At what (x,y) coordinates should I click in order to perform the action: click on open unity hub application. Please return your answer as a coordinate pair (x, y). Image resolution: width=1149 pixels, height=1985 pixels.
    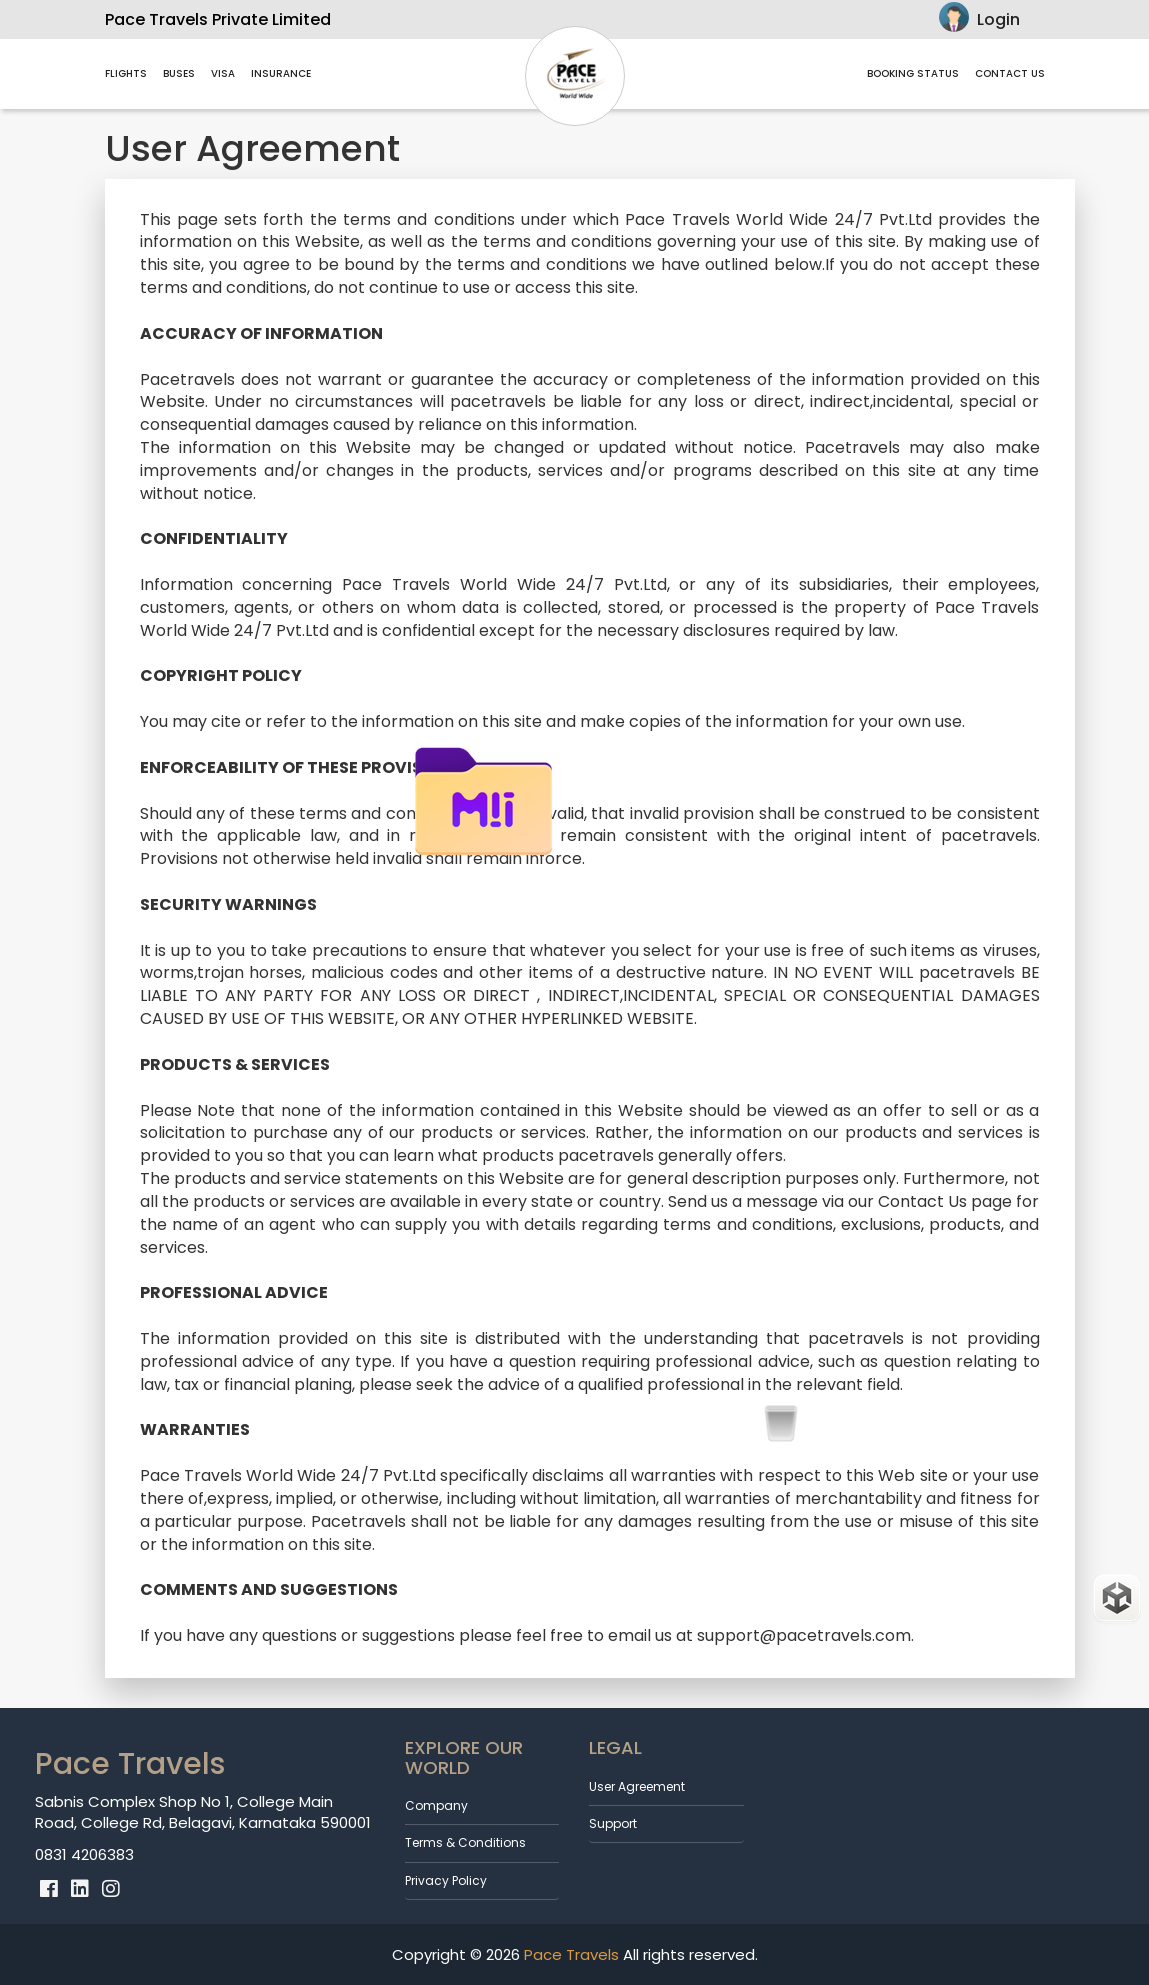
    Looking at the image, I should click on (1117, 1598).